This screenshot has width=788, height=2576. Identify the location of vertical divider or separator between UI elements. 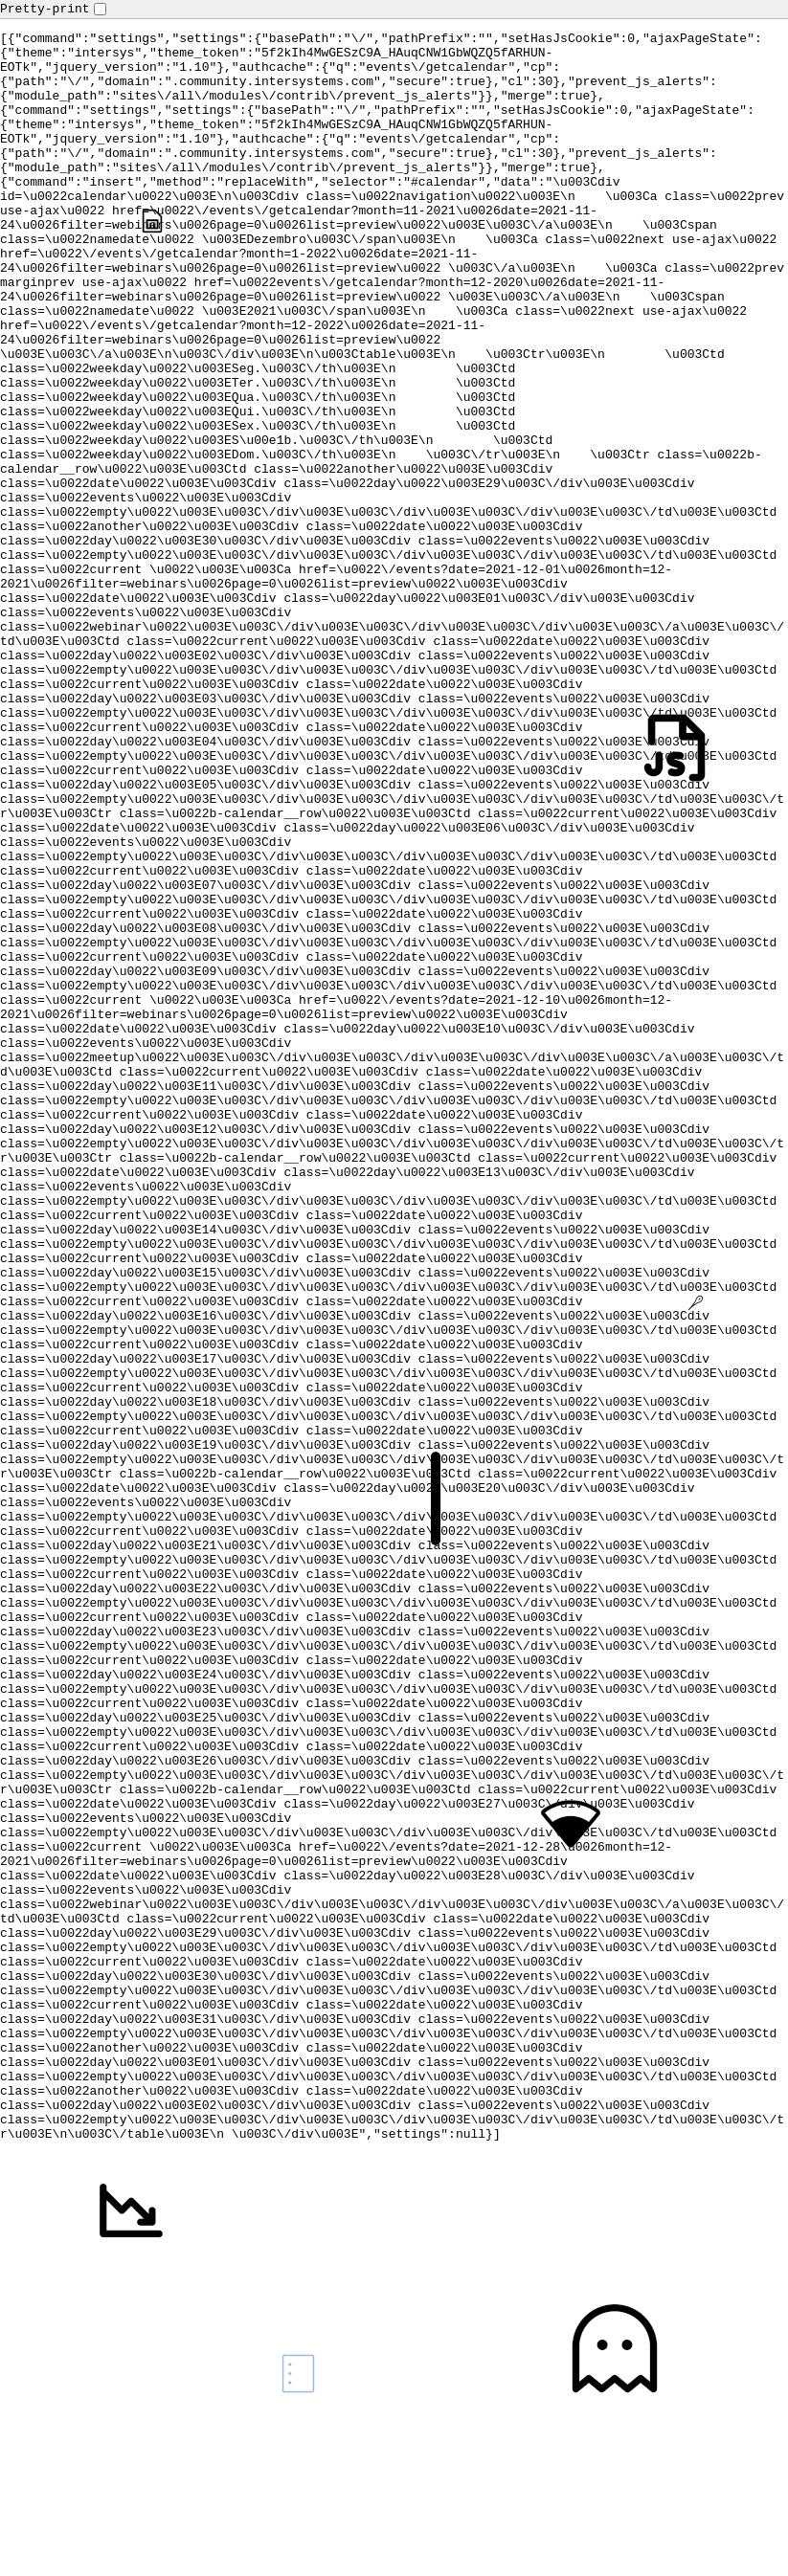
(436, 1499).